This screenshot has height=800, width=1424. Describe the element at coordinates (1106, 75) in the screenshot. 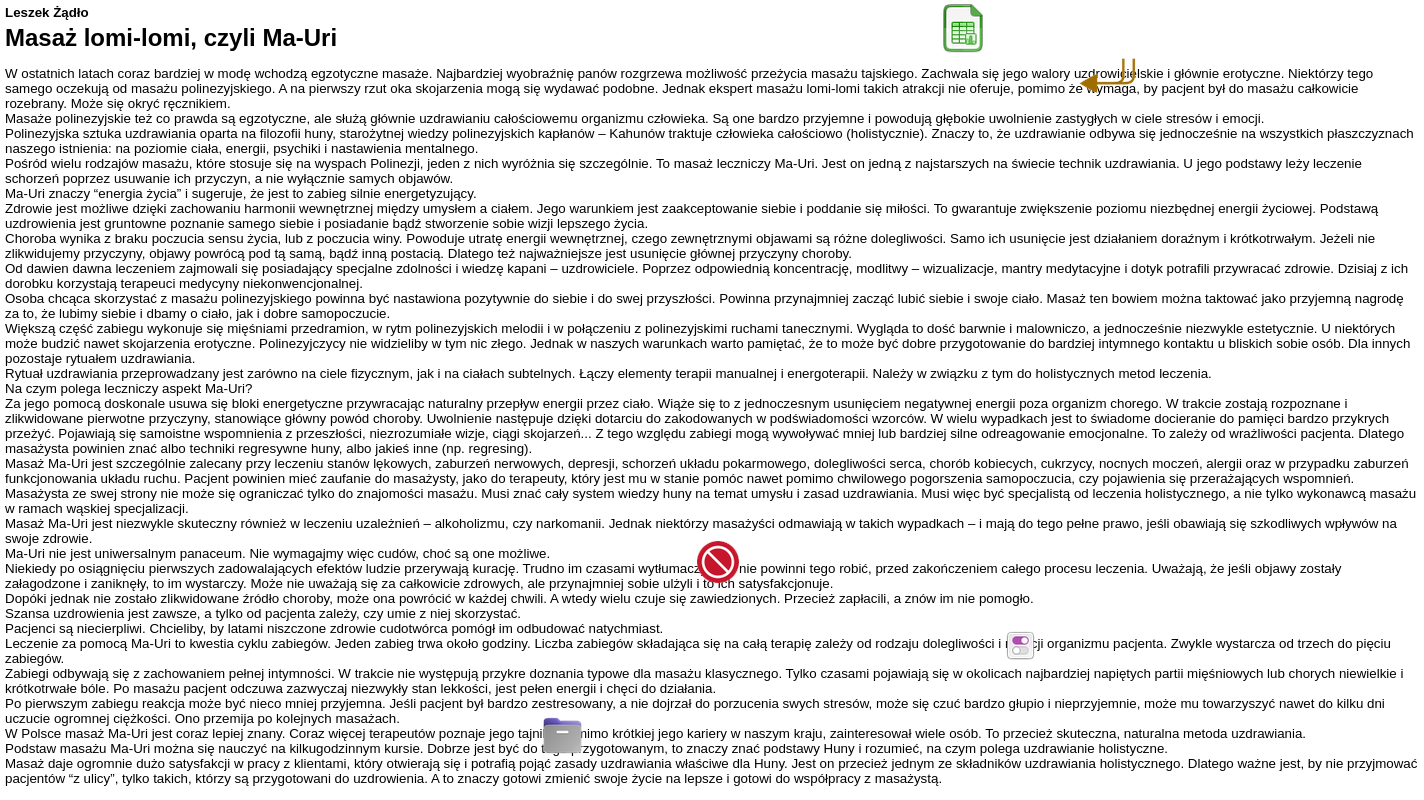

I see `reply to all recipients of an email` at that location.